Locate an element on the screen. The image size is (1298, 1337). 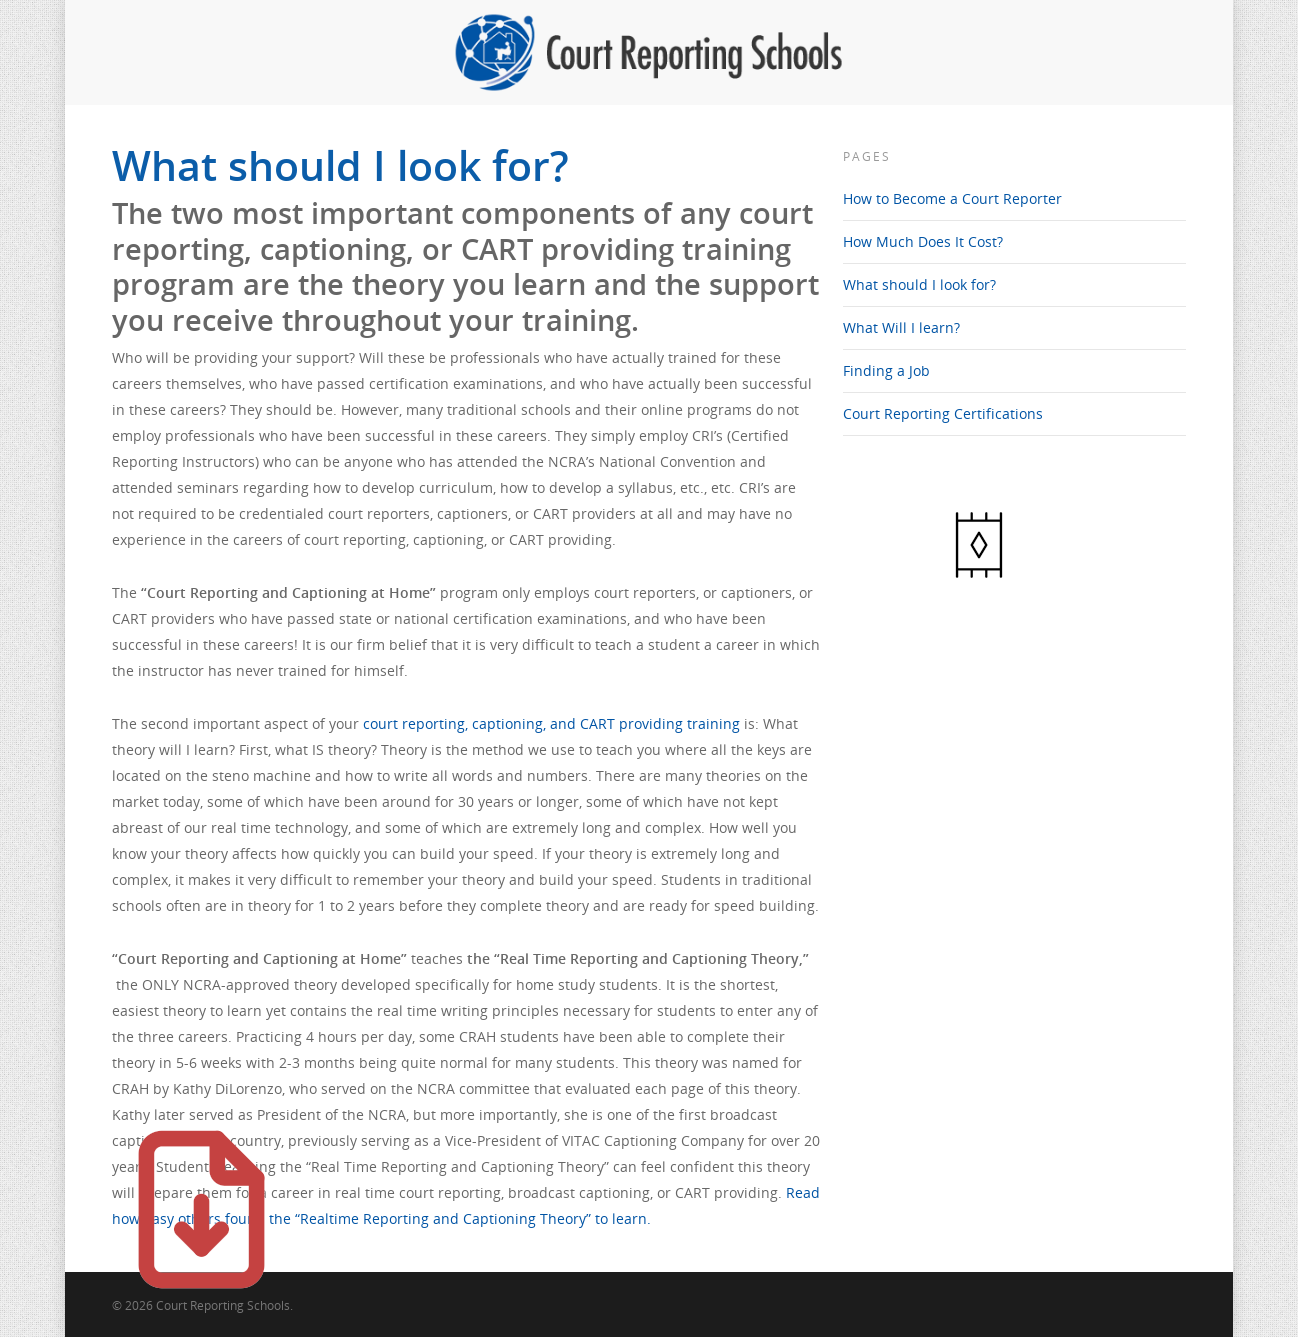
download a file to your device is located at coordinates (201, 1209).